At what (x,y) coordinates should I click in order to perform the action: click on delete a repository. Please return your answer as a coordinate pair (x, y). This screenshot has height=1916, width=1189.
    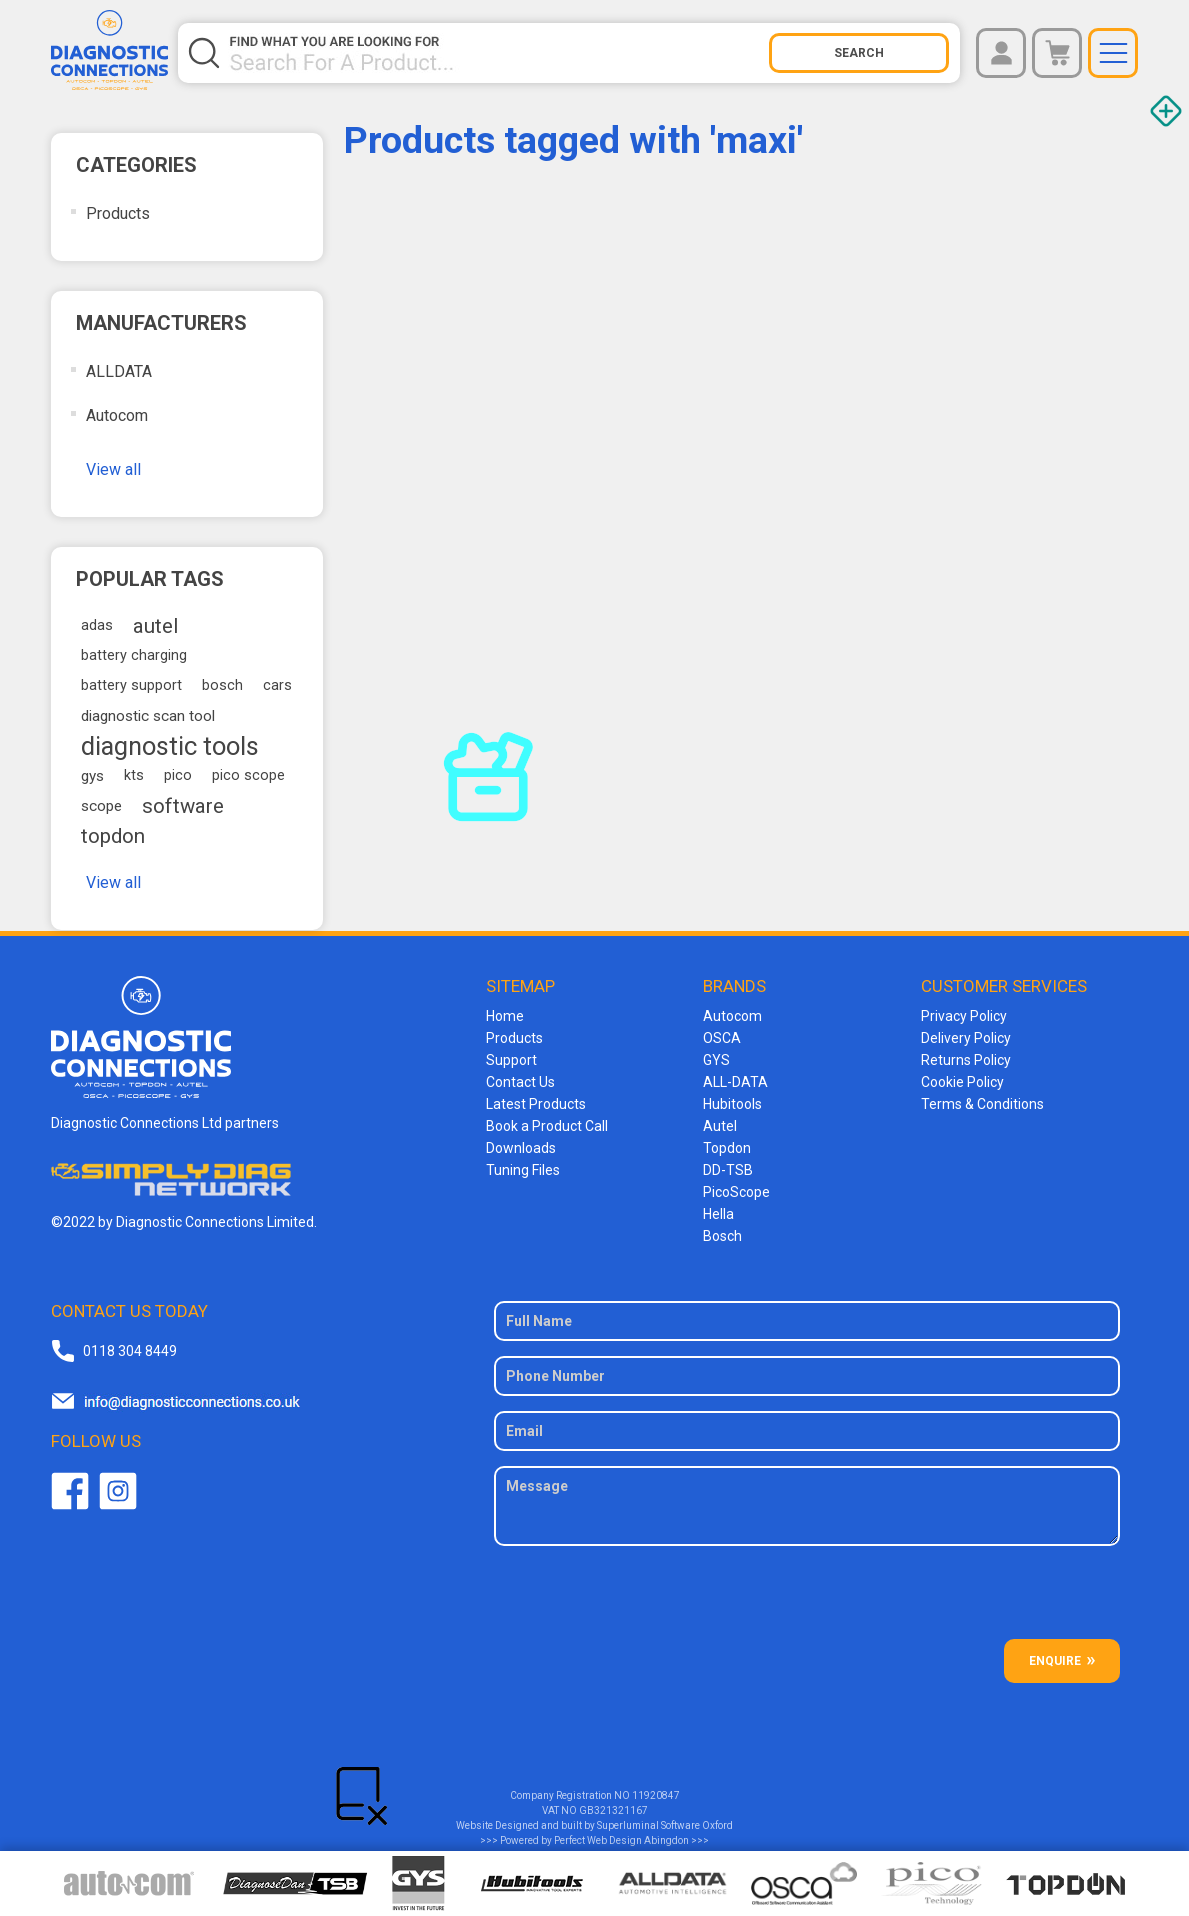
    Looking at the image, I should click on (358, 1796).